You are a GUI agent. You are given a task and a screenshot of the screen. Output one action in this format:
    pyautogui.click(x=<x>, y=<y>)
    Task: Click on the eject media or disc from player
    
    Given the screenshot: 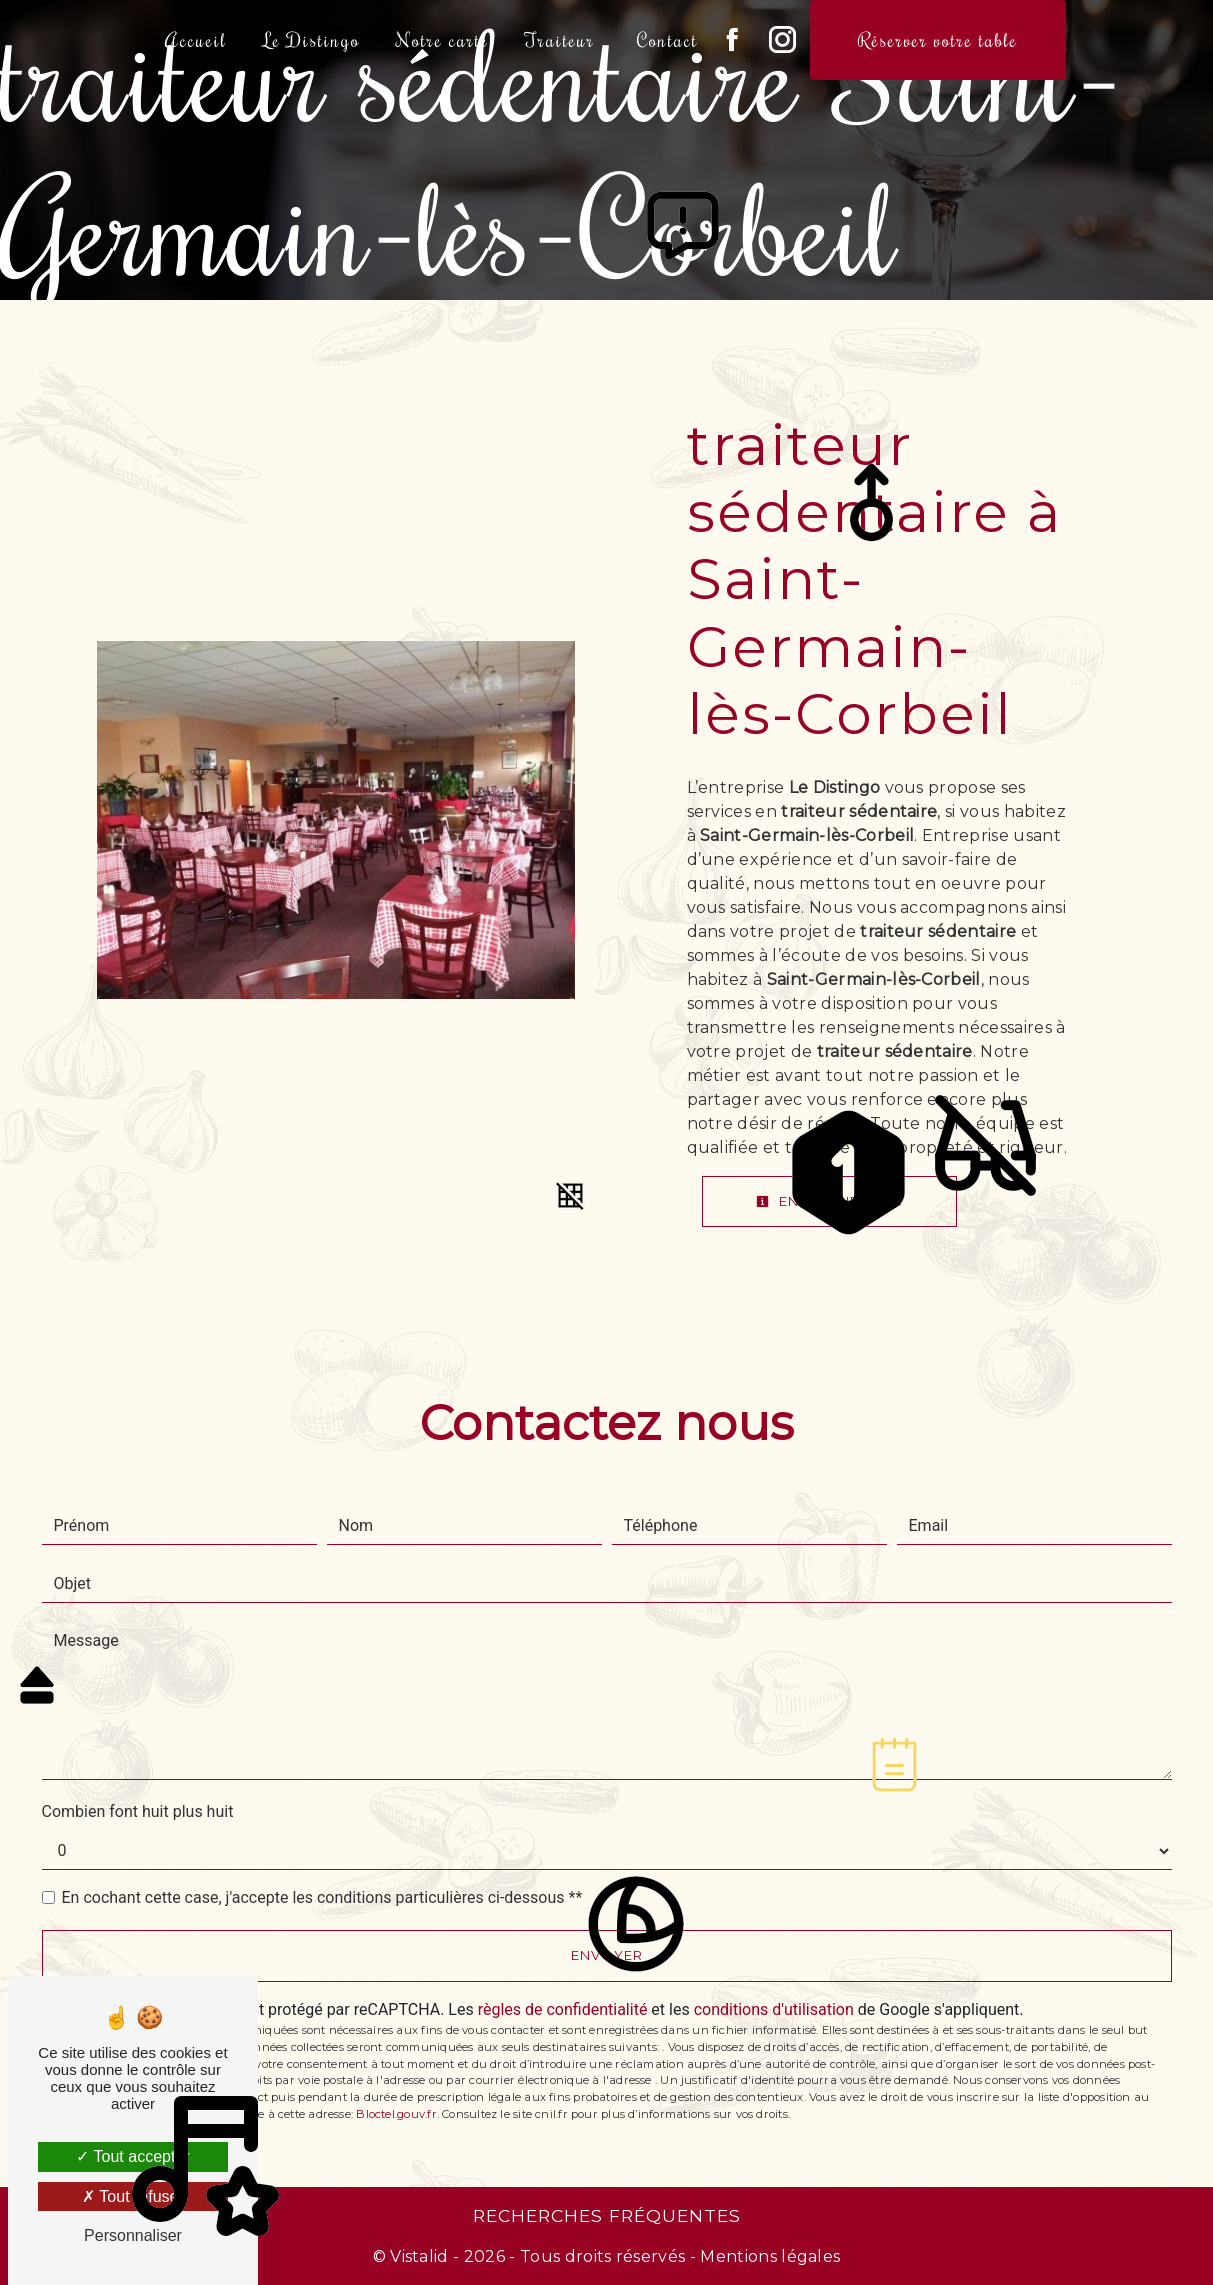 What is the action you would take?
    pyautogui.click(x=37, y=1685)
    